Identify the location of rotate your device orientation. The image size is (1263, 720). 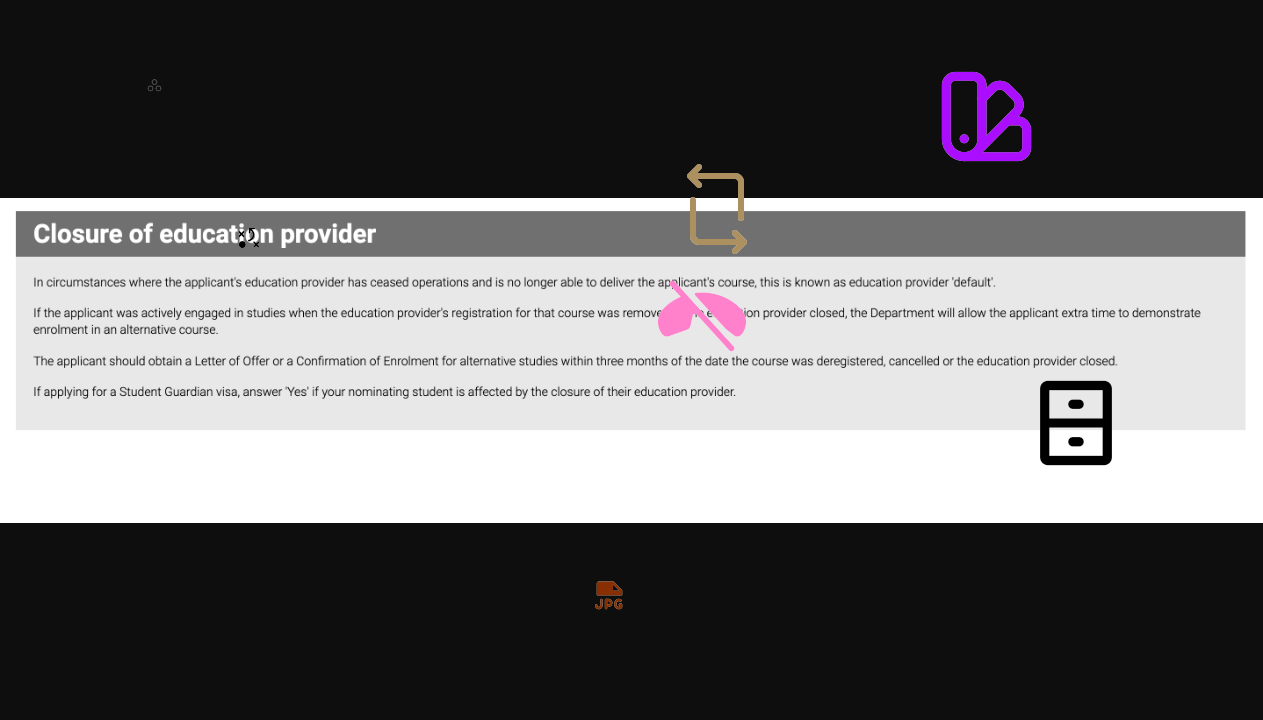
(717, 209).